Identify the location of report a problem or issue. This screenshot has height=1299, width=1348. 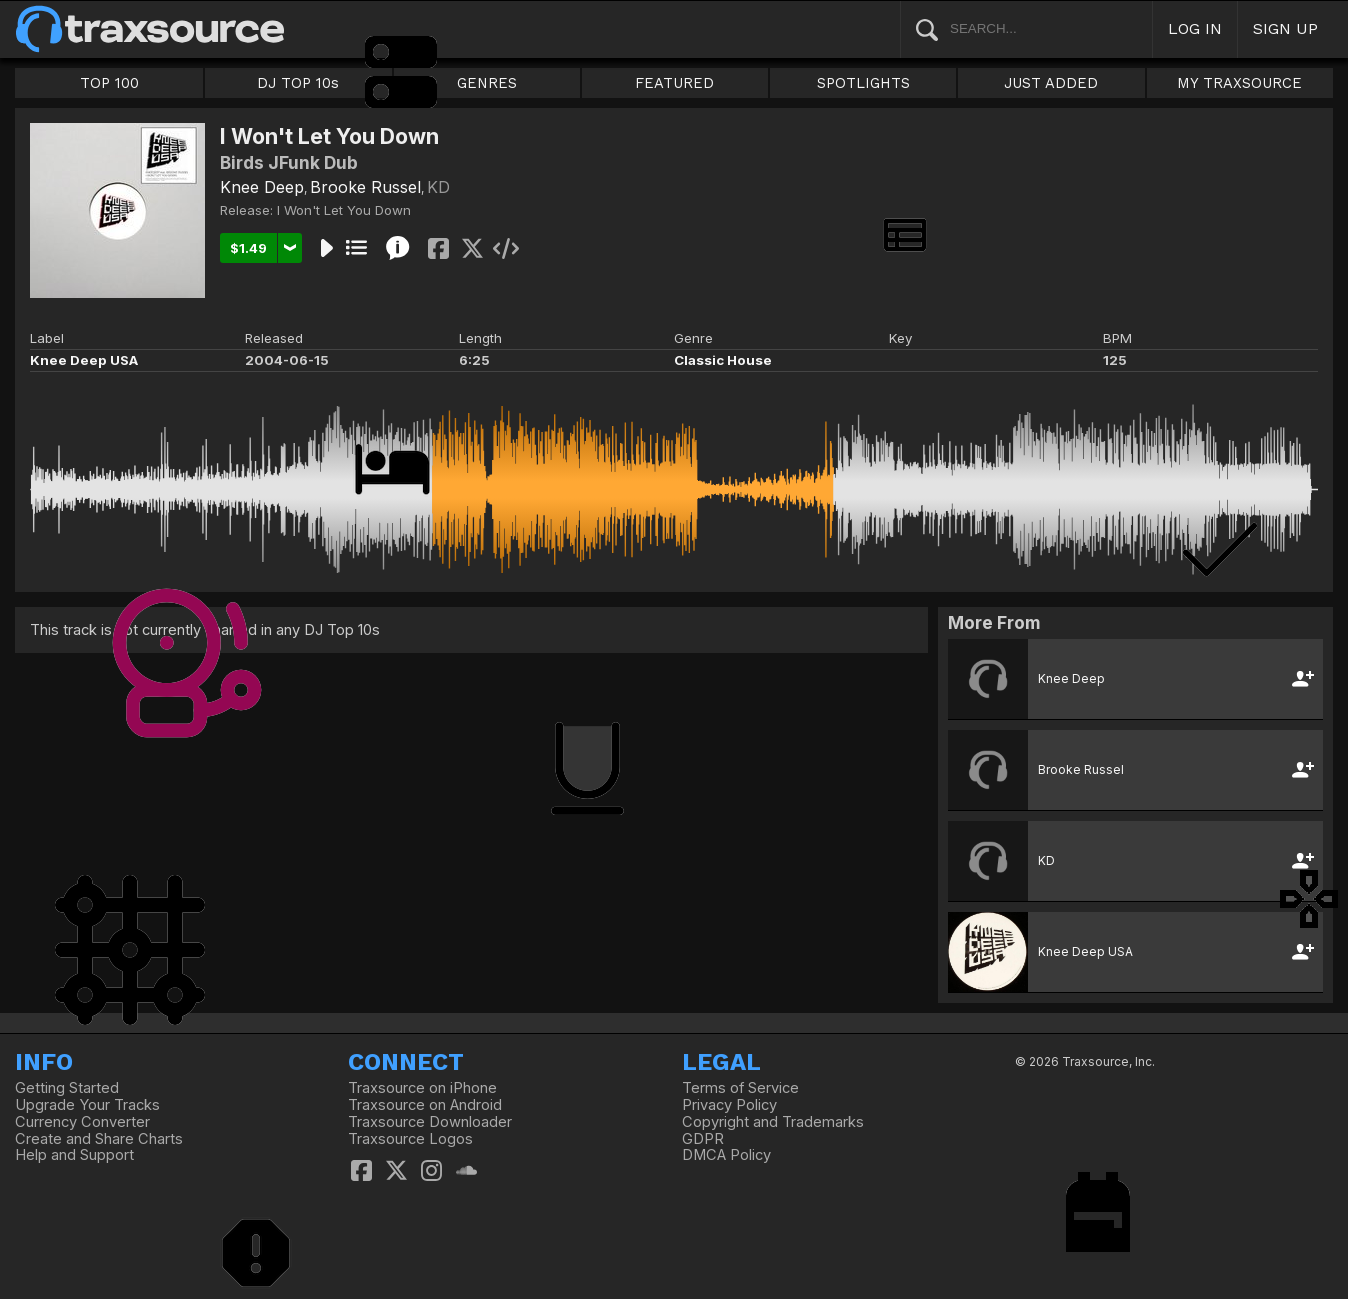
(256, 1253).